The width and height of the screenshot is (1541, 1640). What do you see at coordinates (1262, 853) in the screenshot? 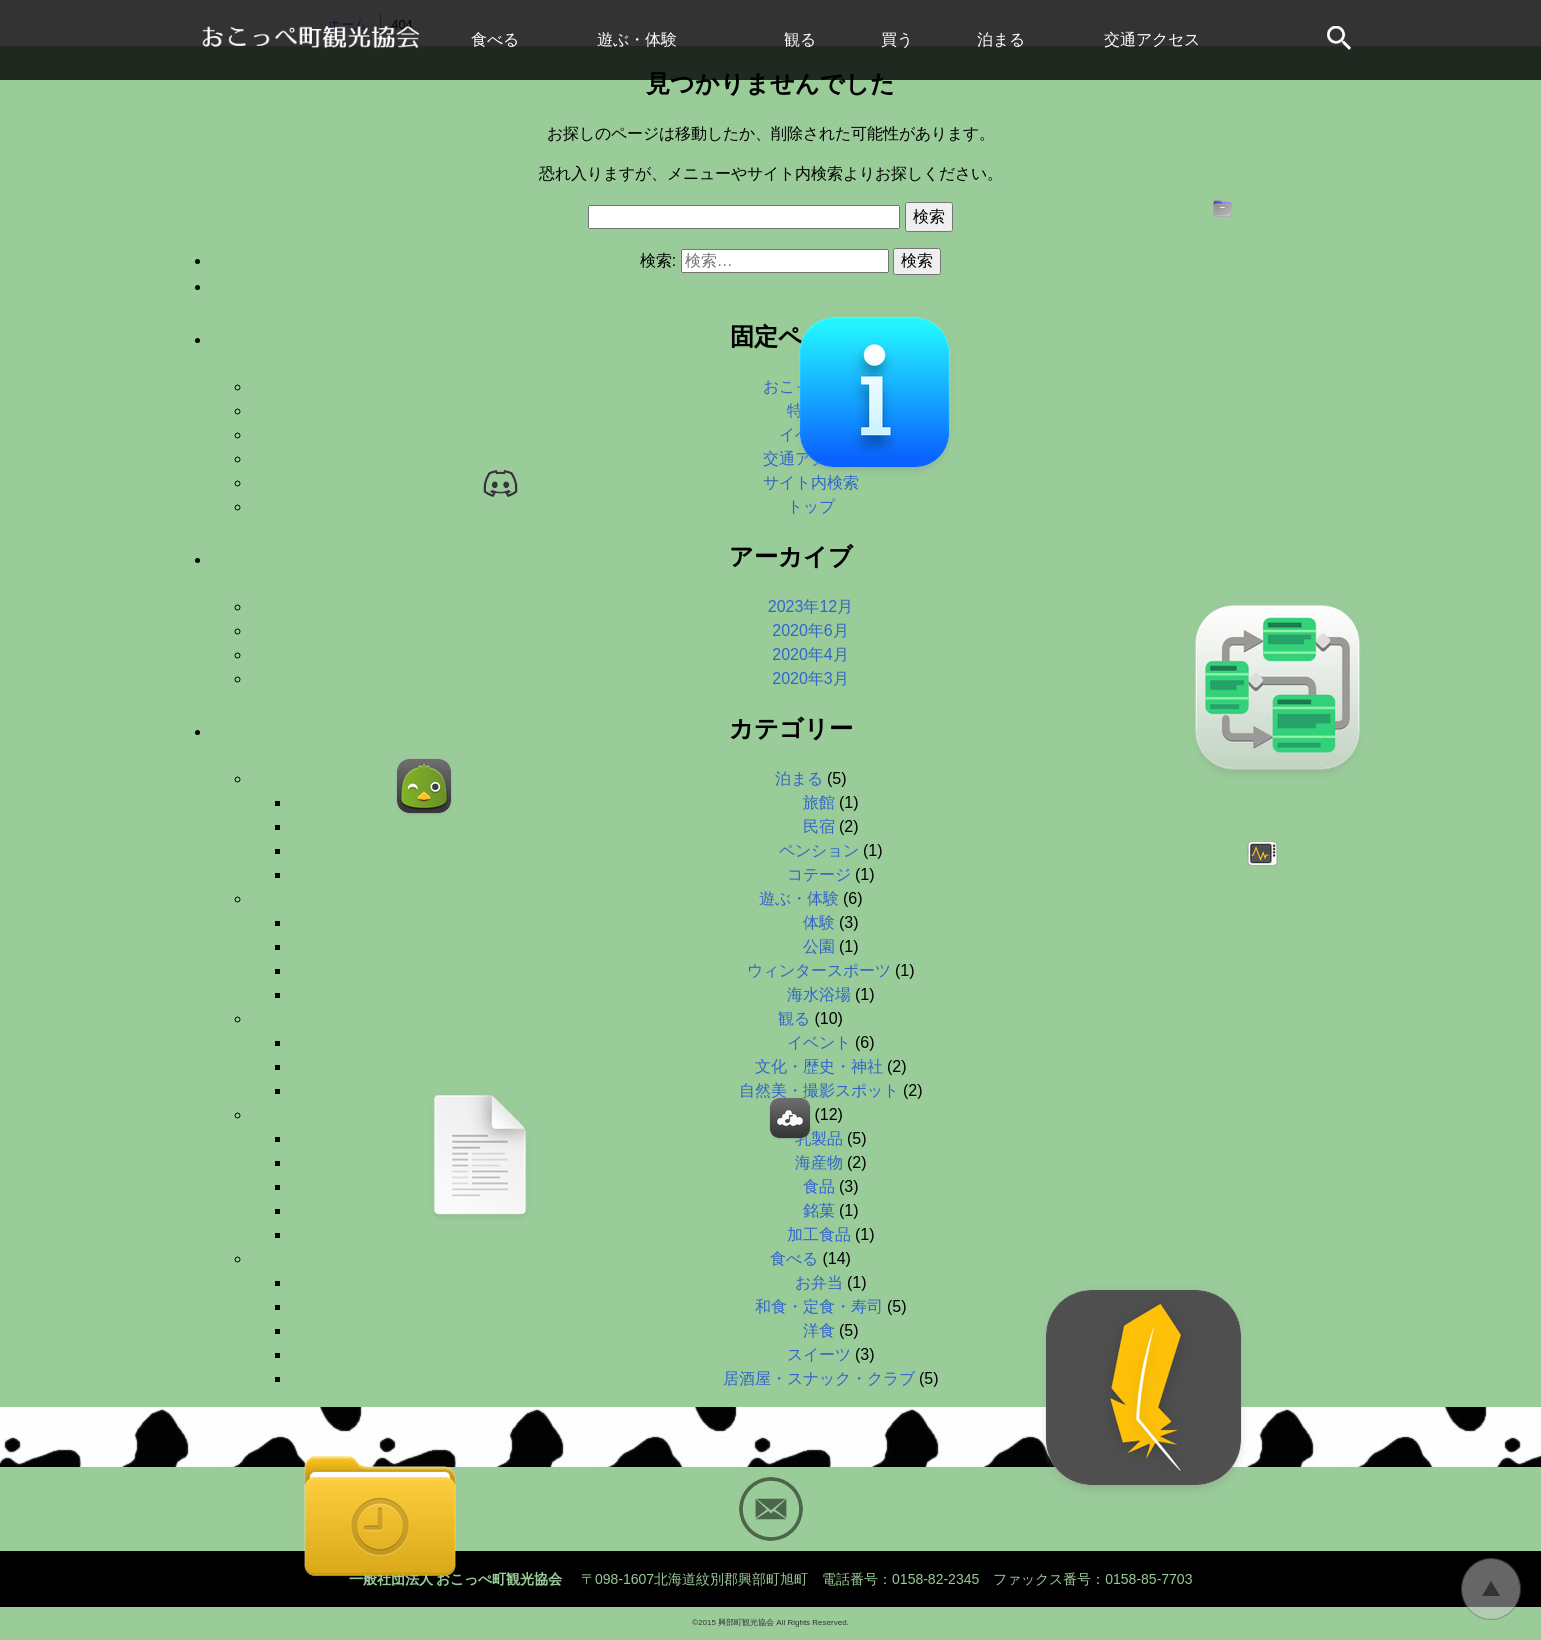
I see `open system monitor application` at bounding box center [1262, 853].